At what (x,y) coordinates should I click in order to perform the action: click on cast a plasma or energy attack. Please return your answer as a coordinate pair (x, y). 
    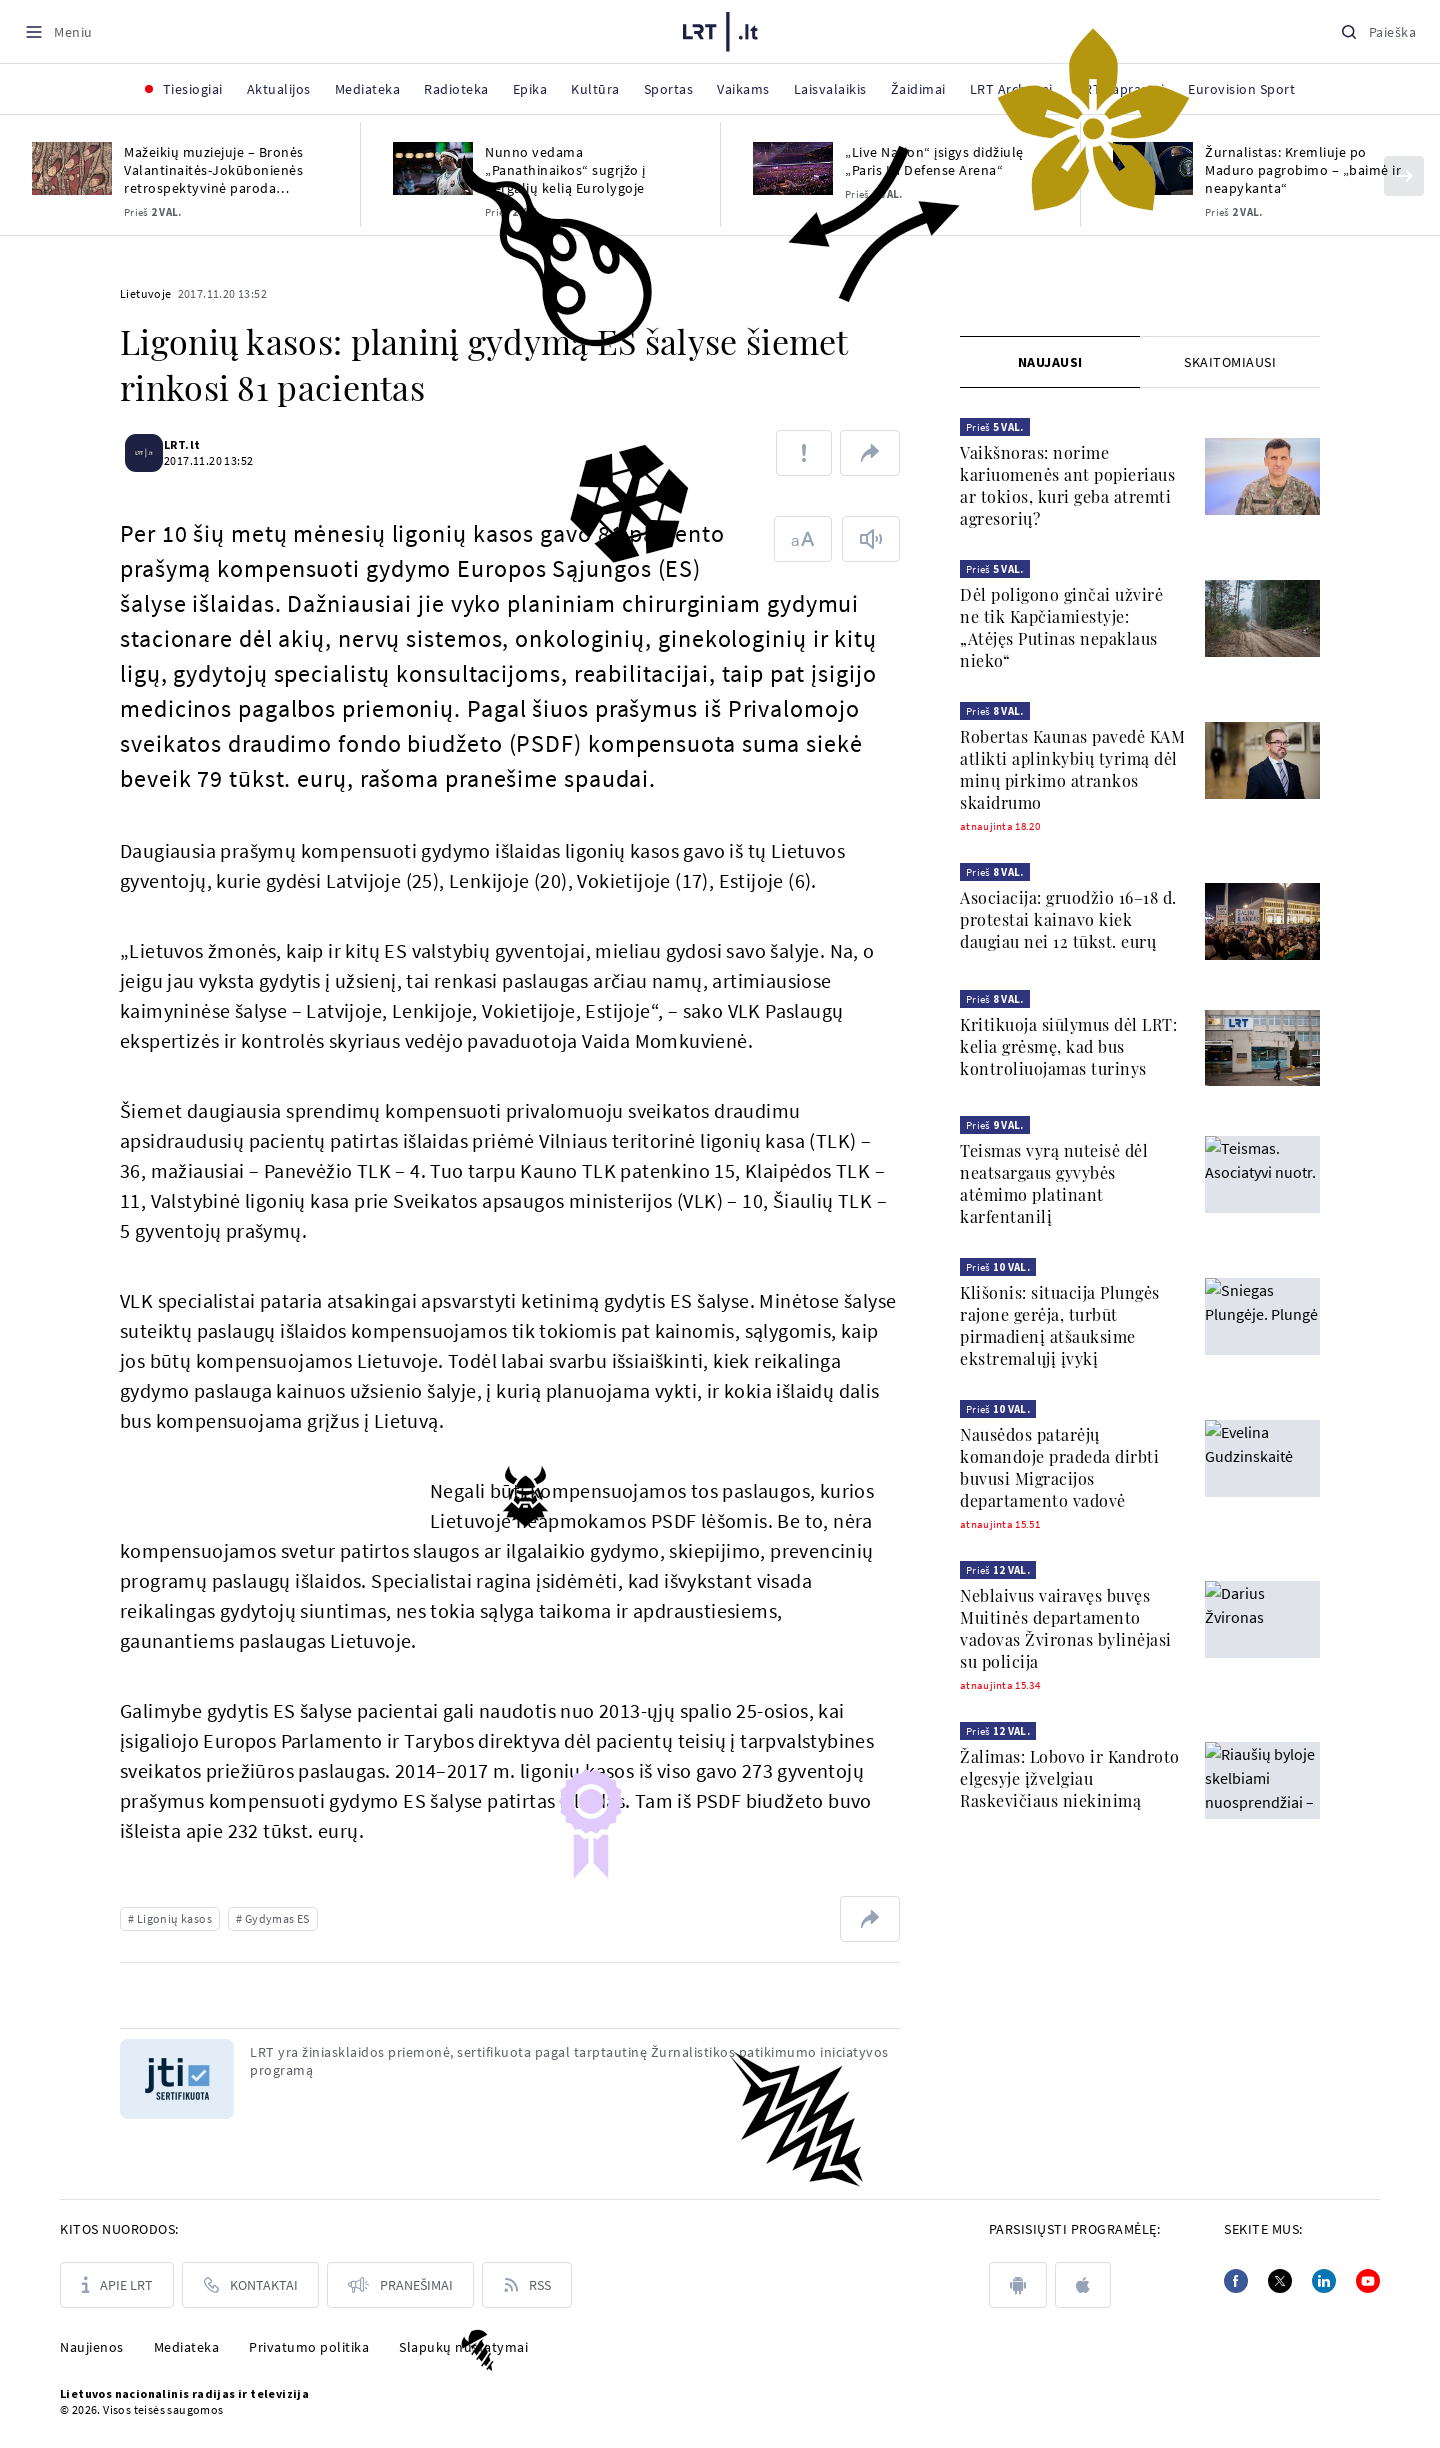
    Looking at the image, I should click on (557, 251).